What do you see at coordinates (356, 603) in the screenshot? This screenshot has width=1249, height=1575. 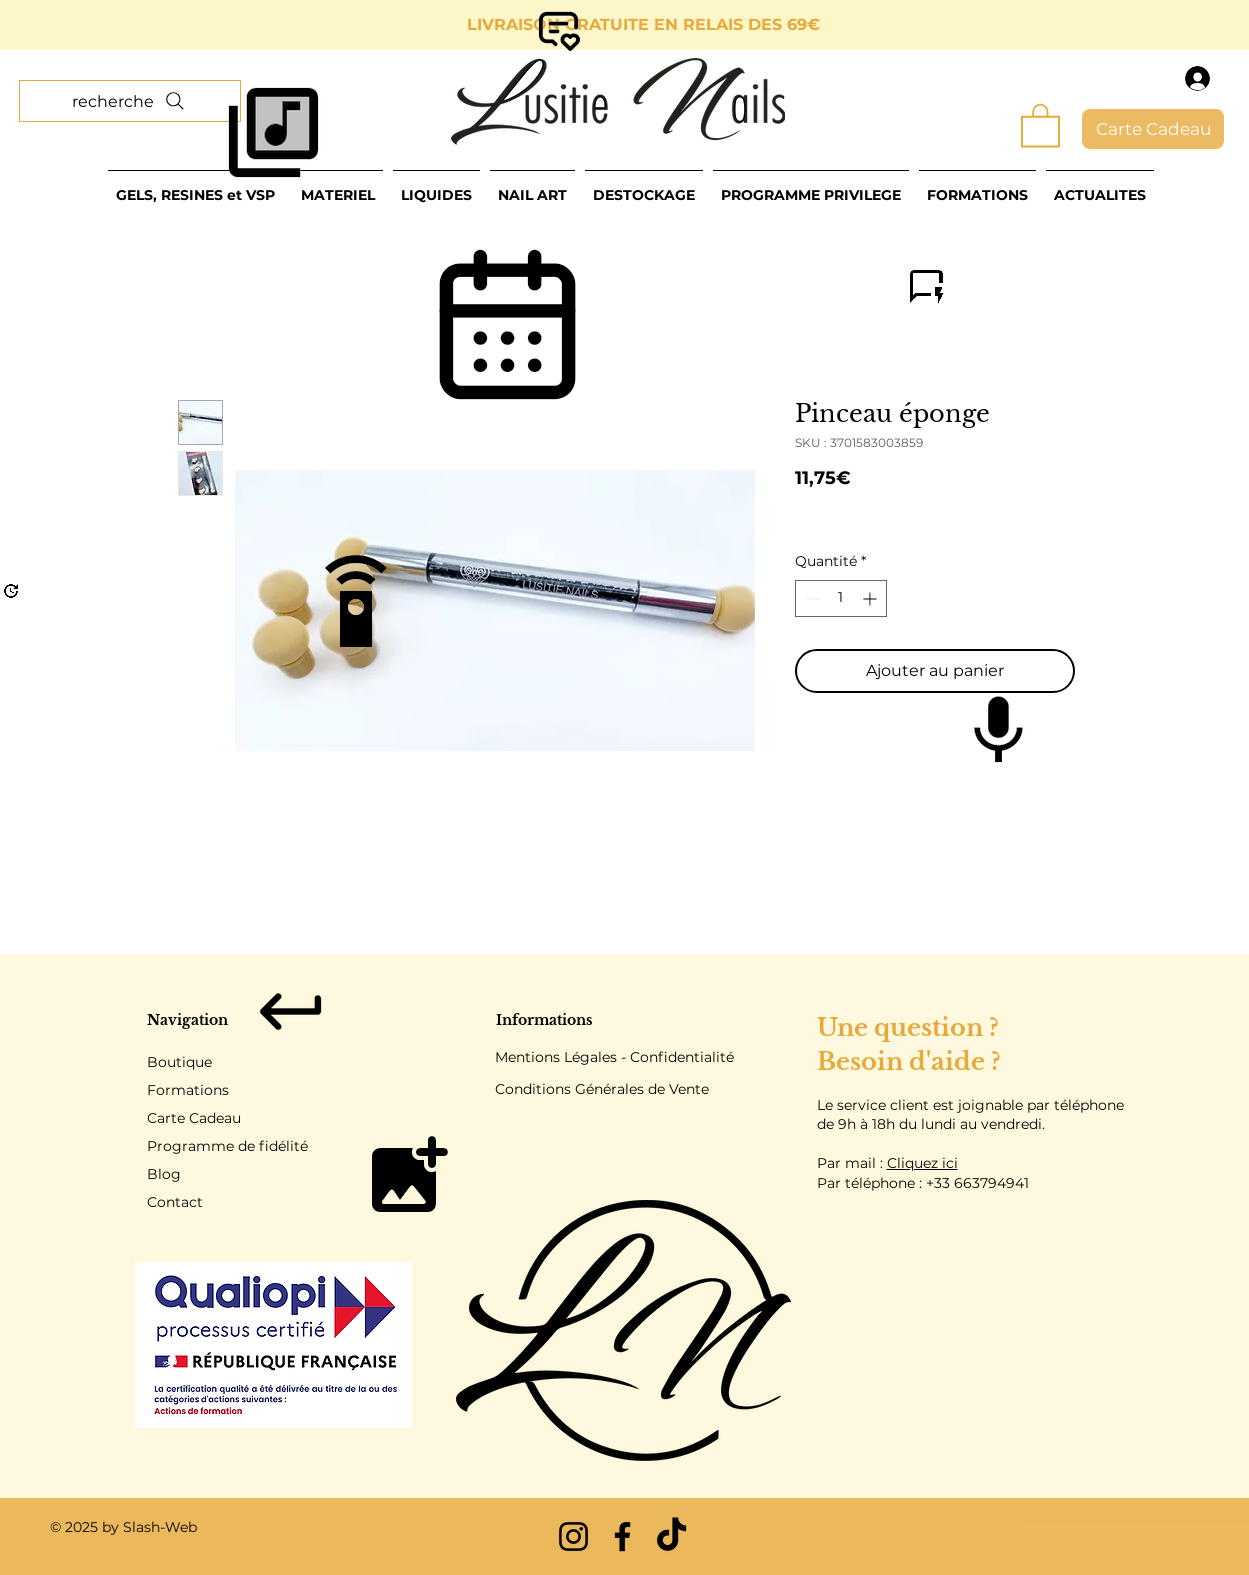 I see `access remote control settings` at bounding box center [356, 603].